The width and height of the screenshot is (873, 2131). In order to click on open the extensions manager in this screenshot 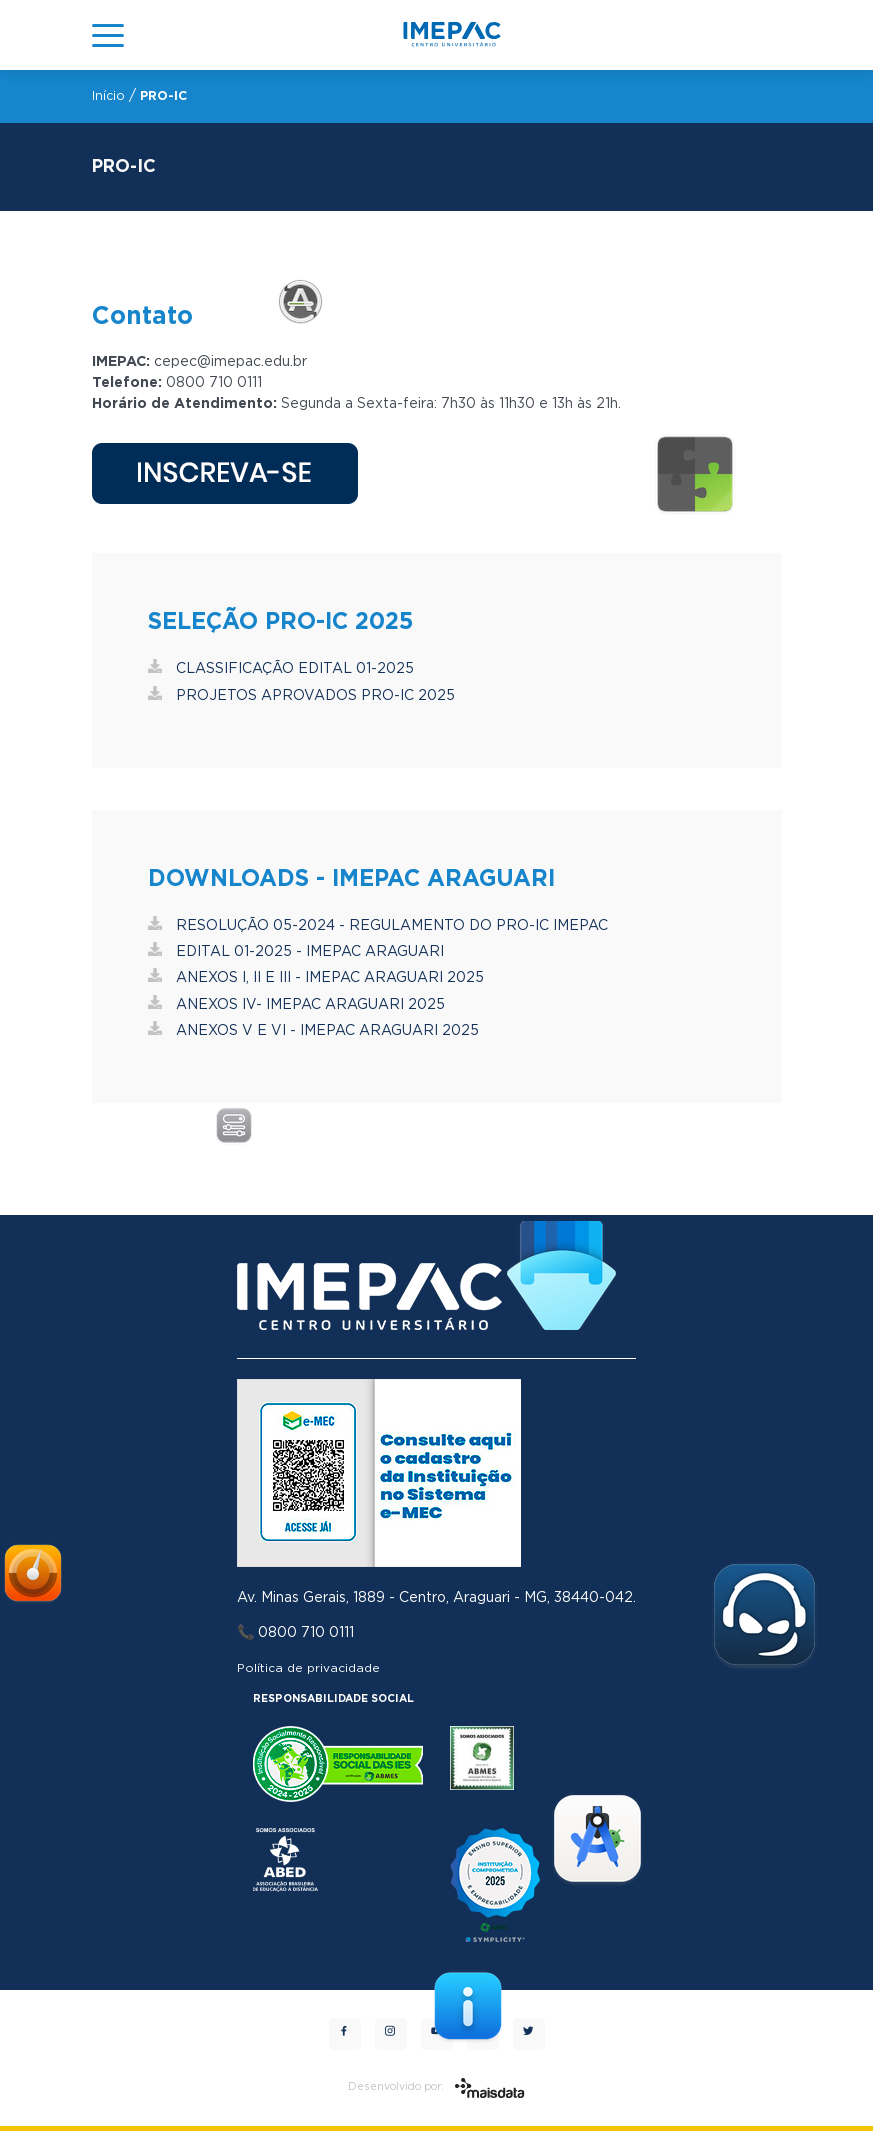, I will do `click(695, 474)`.